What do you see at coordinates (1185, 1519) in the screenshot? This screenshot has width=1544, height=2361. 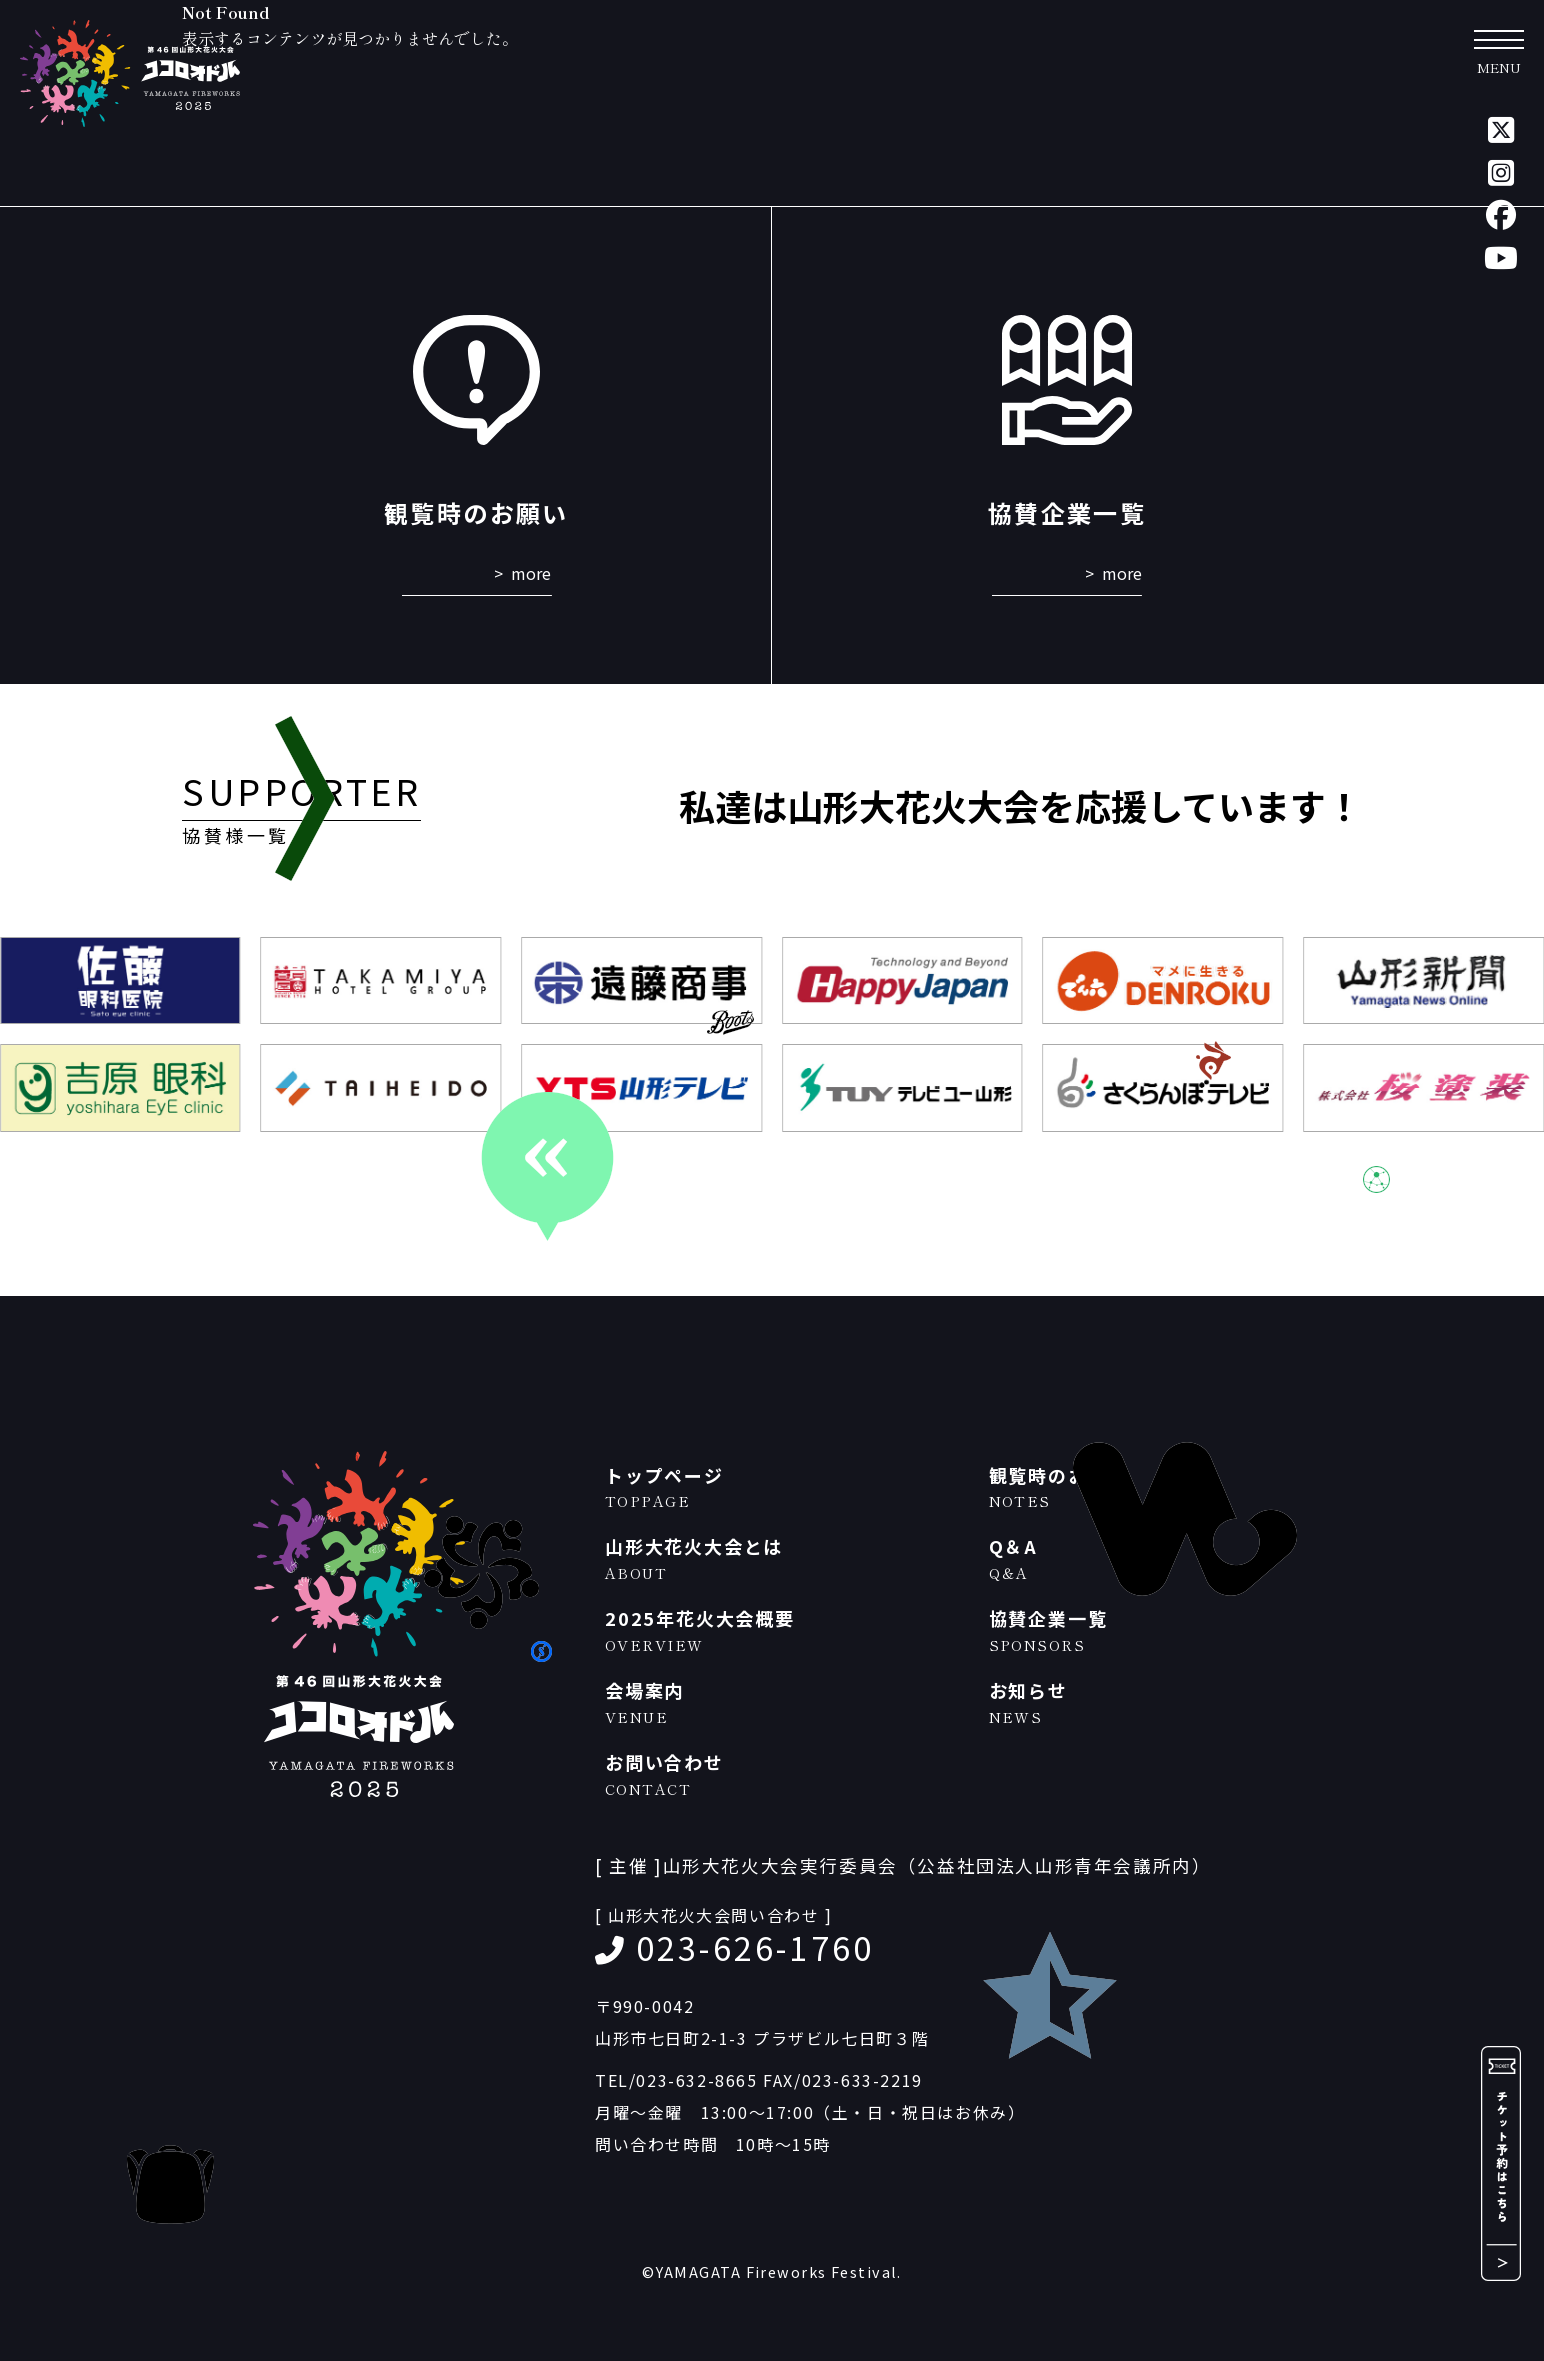 I see `netim domain registrar logo` at bounding box center [1185, 1519].